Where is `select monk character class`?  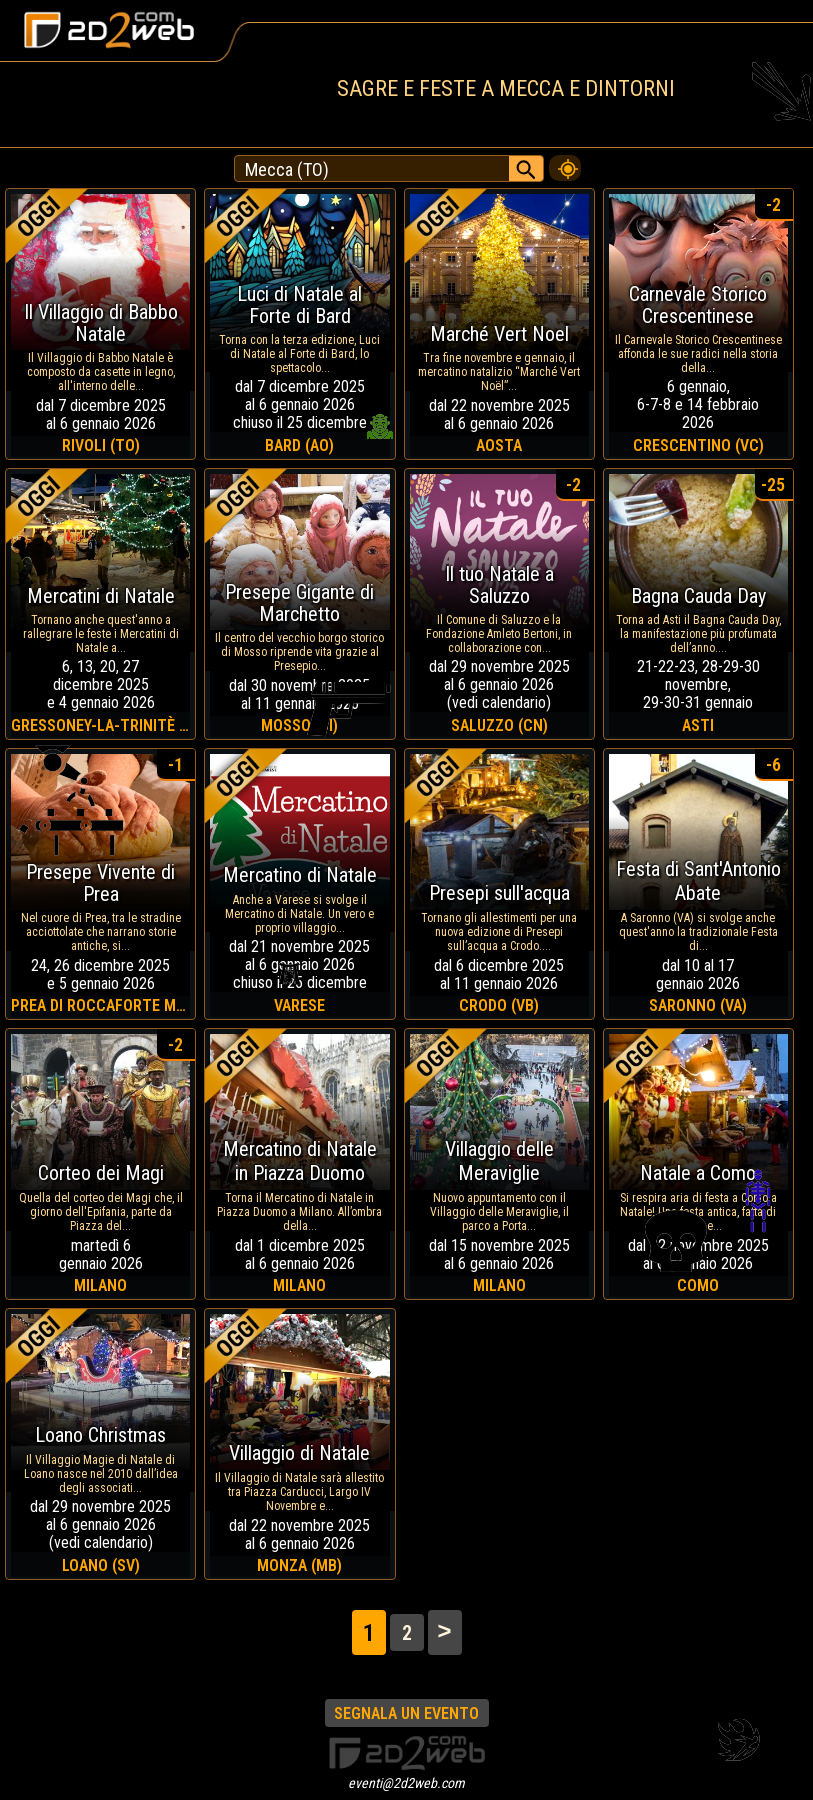 select monk character class is located at coordinates (380, 426).